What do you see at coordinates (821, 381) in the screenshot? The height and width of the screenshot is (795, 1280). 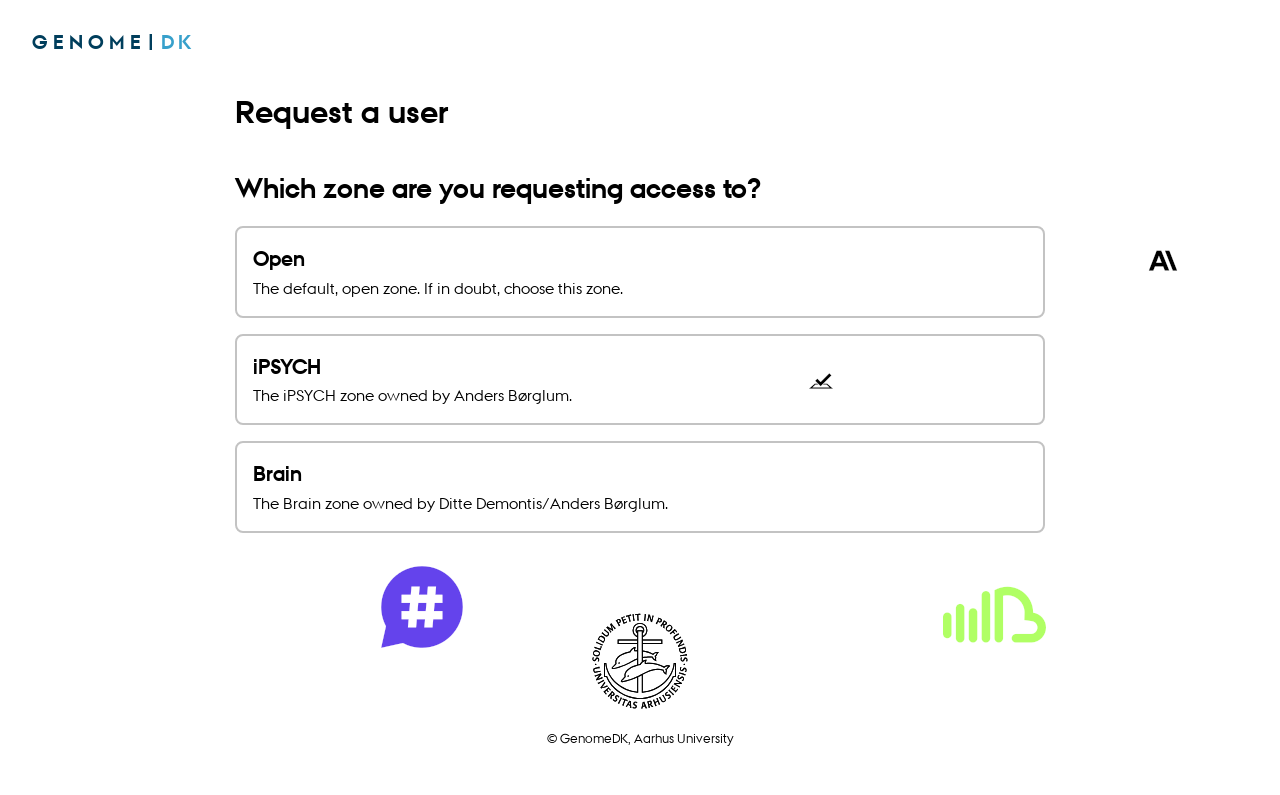 I see `testcafe automated testing framework logo` at bounding box center [821, 381].